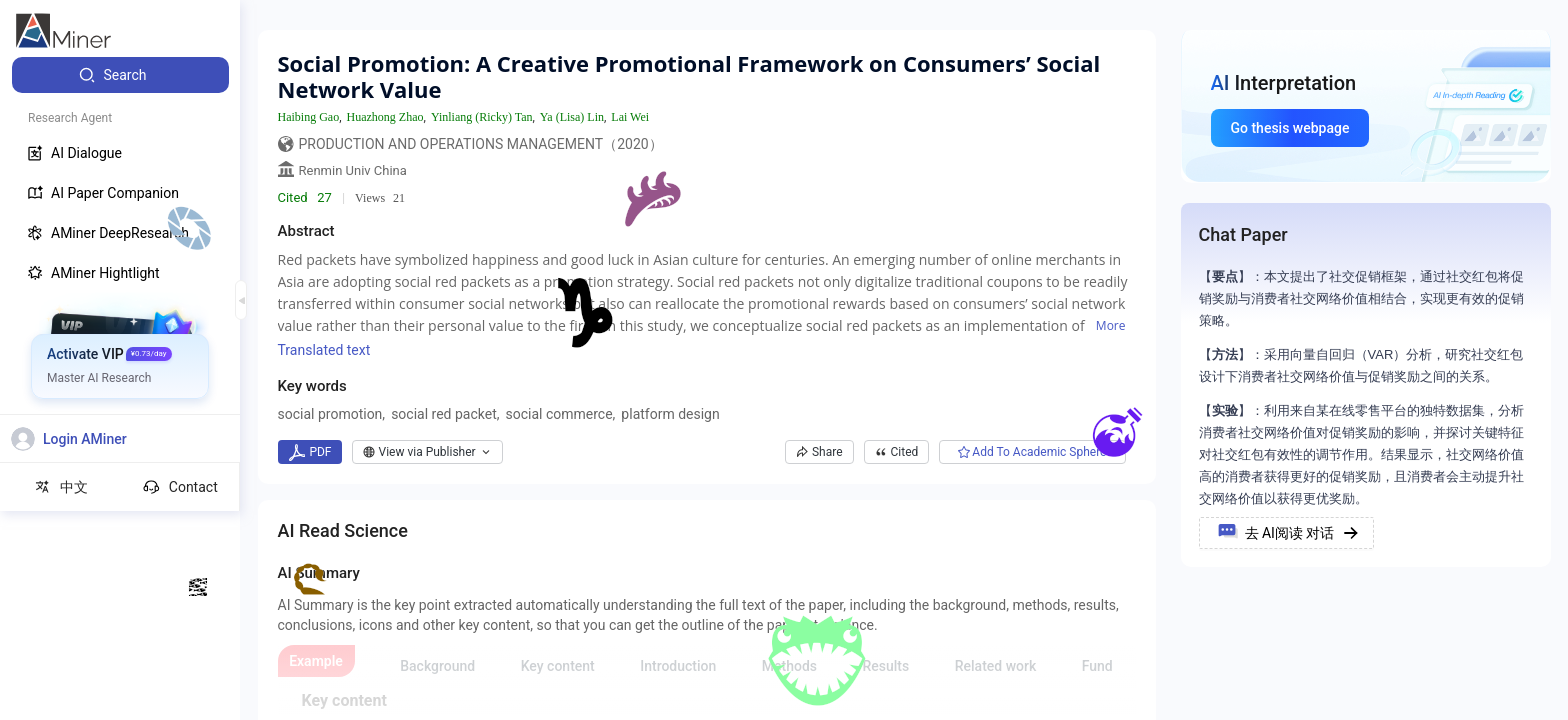  I want to click on use a fire potion or consumable item, so click(1118, 432).